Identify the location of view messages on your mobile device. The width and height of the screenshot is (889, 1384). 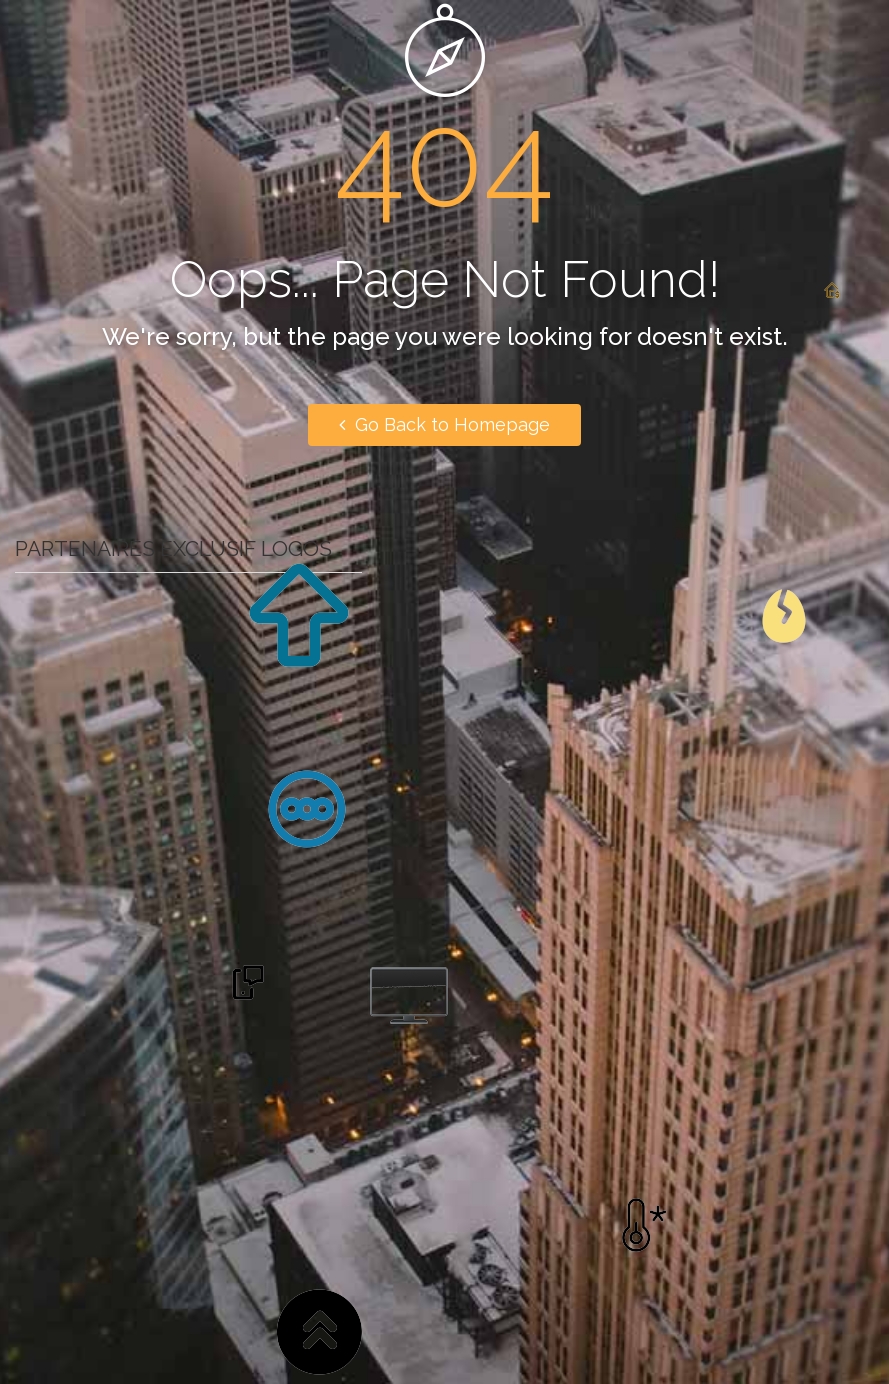
(246, 982).